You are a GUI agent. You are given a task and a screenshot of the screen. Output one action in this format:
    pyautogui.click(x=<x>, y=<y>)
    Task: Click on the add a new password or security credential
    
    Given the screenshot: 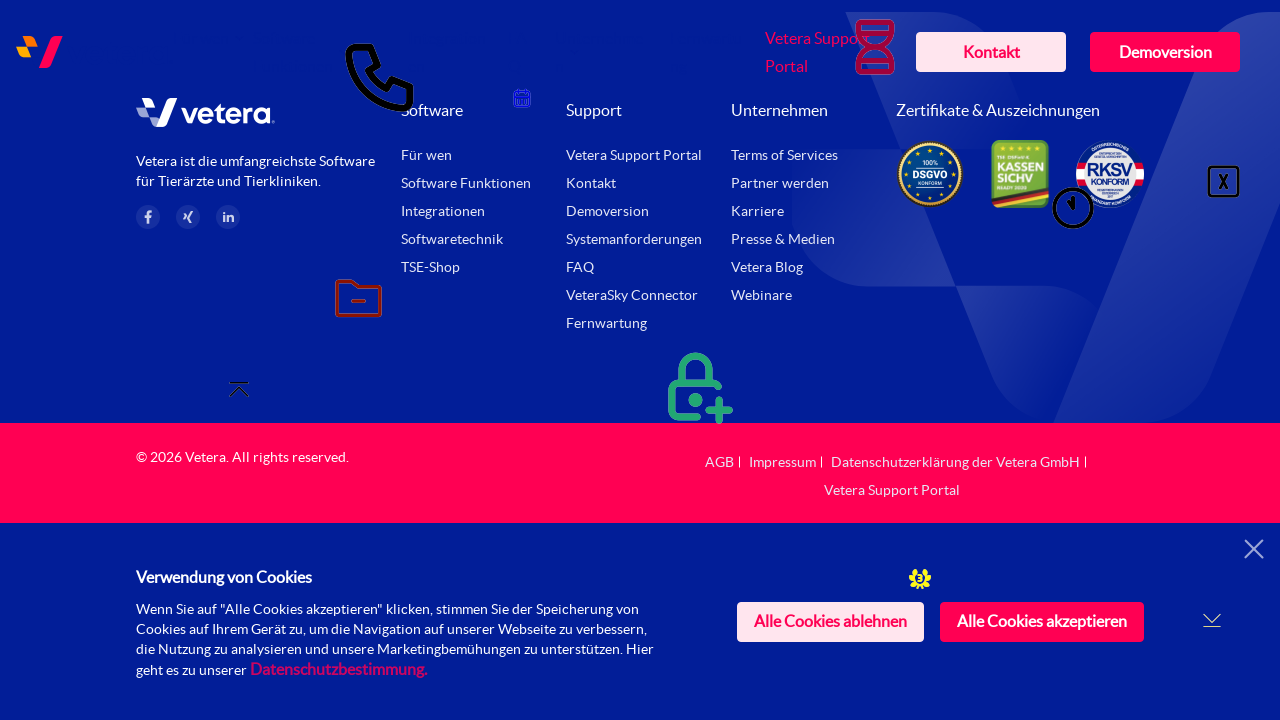 What is the action you would take?
    pyautogui.click(x=695, y=386)
    